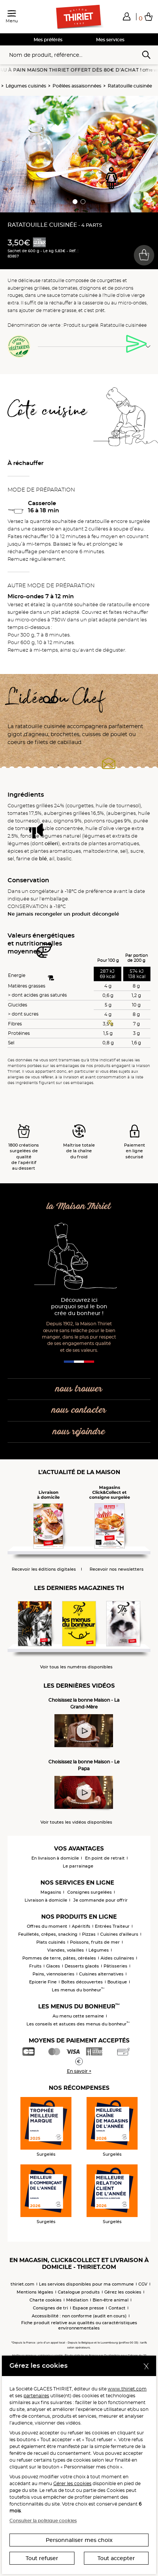 This screenshot has height=2576, width=158. What do you see at coordinates (44, 950) in the screenshot?
I see `indicates seafood or shellfish menu category` at bounding box center [44, 950].